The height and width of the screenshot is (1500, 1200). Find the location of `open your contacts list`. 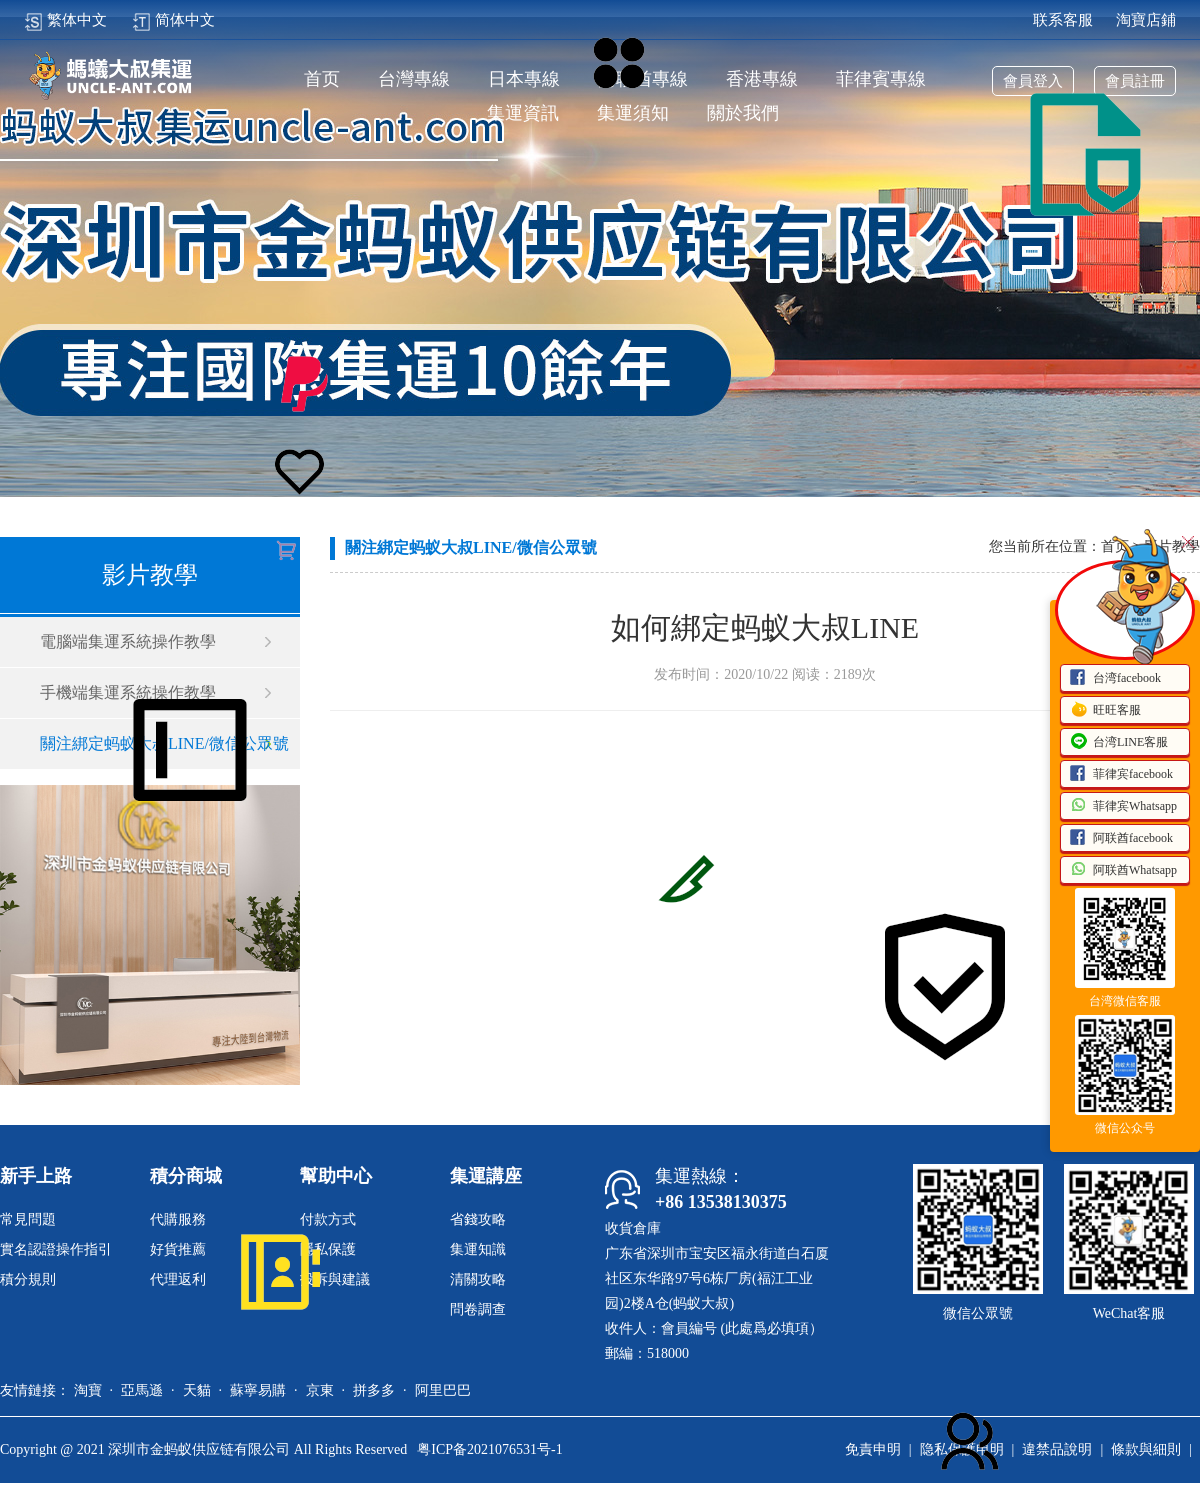

open your contacts list is located at coordinates (275, 1272).